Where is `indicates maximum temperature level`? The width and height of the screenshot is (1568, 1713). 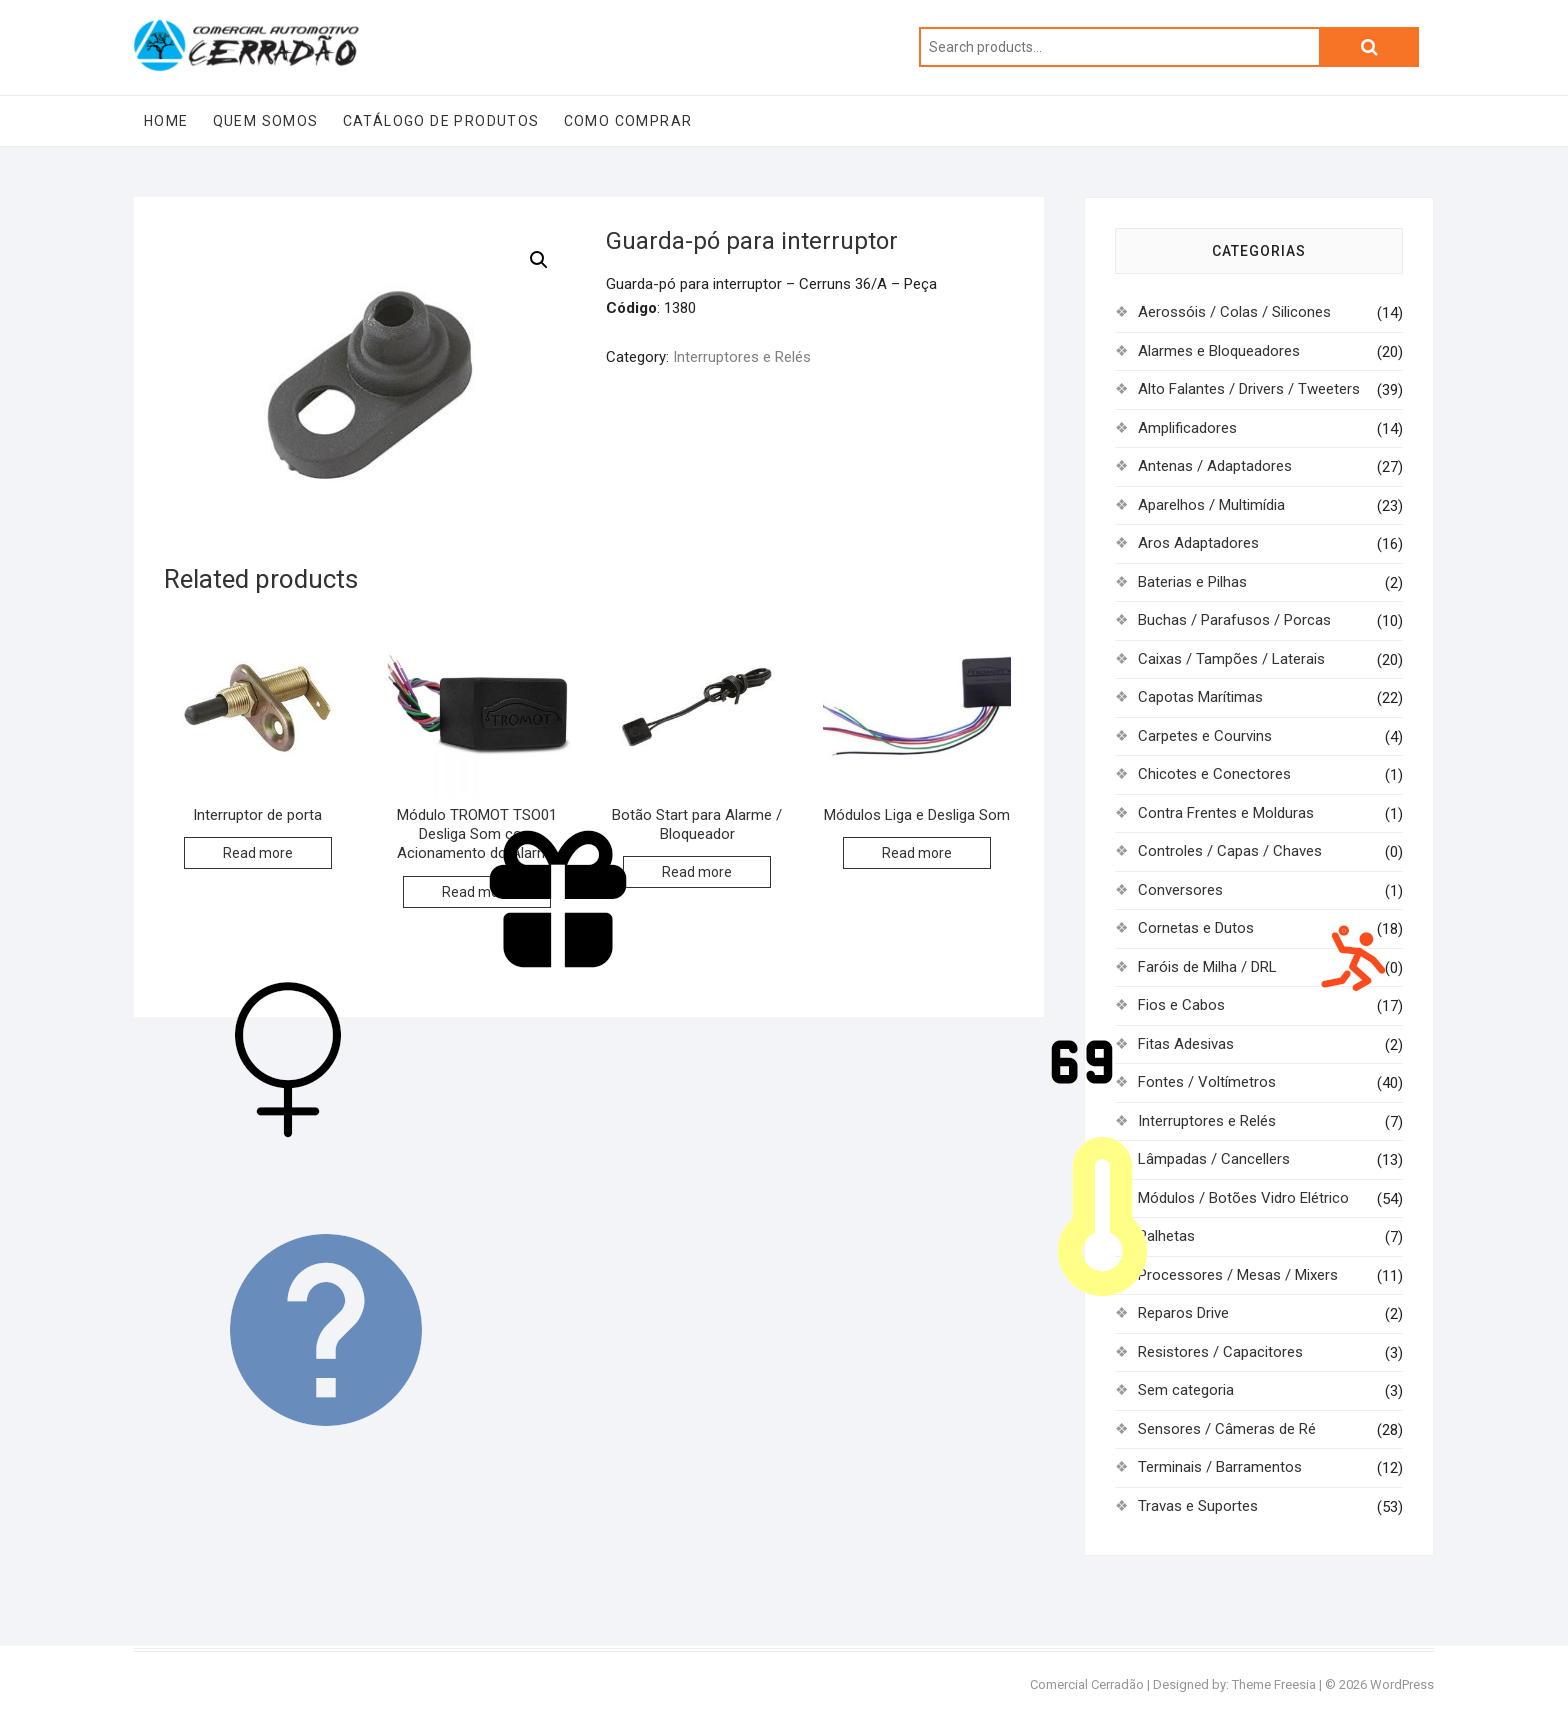 indicates maximum temperature level is located at coordinates (1102, 1216).